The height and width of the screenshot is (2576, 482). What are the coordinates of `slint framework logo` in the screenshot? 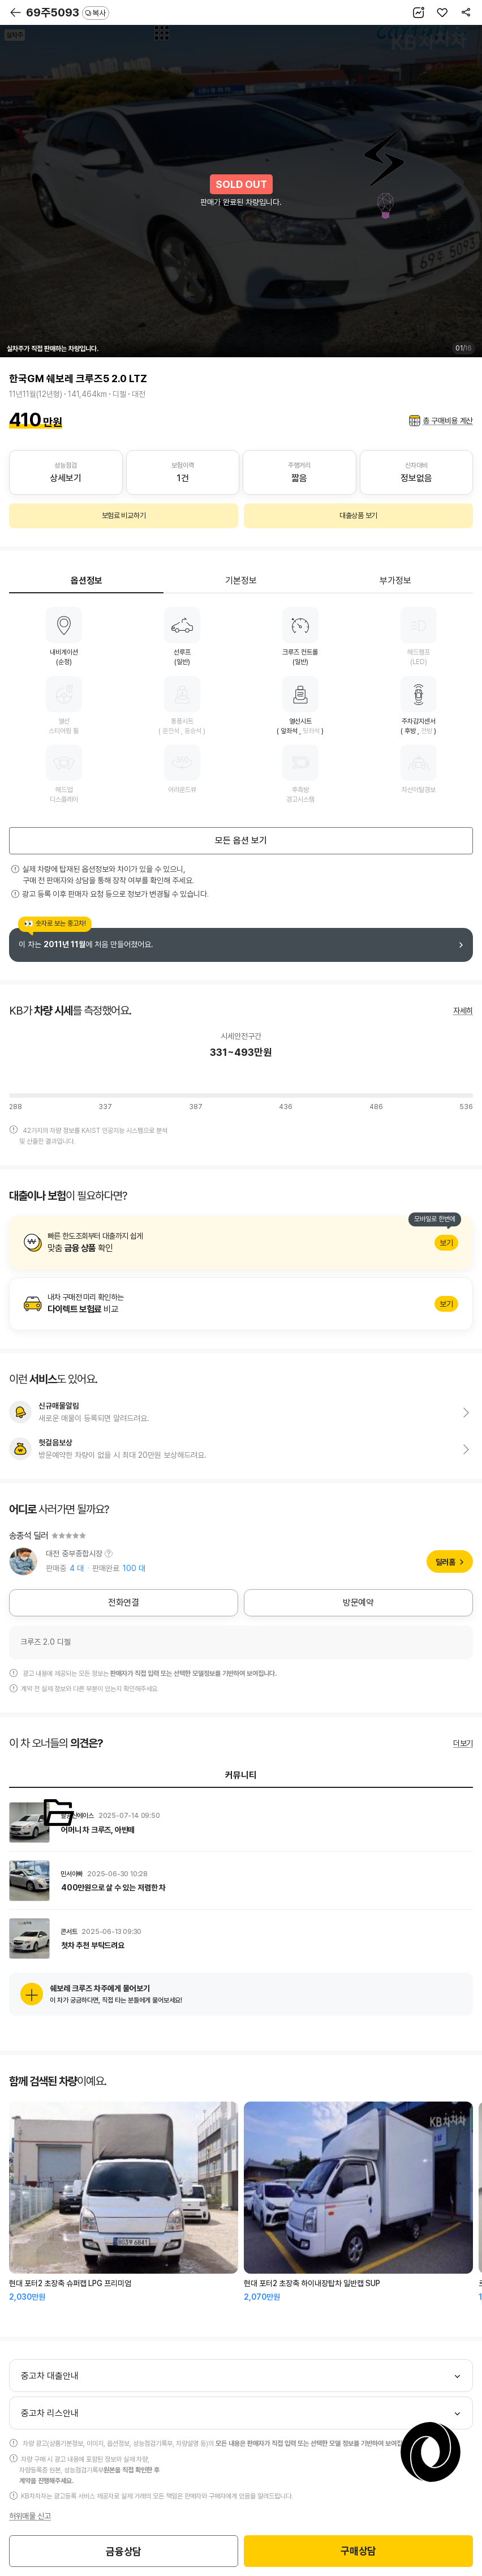 It's located at (384, 159).